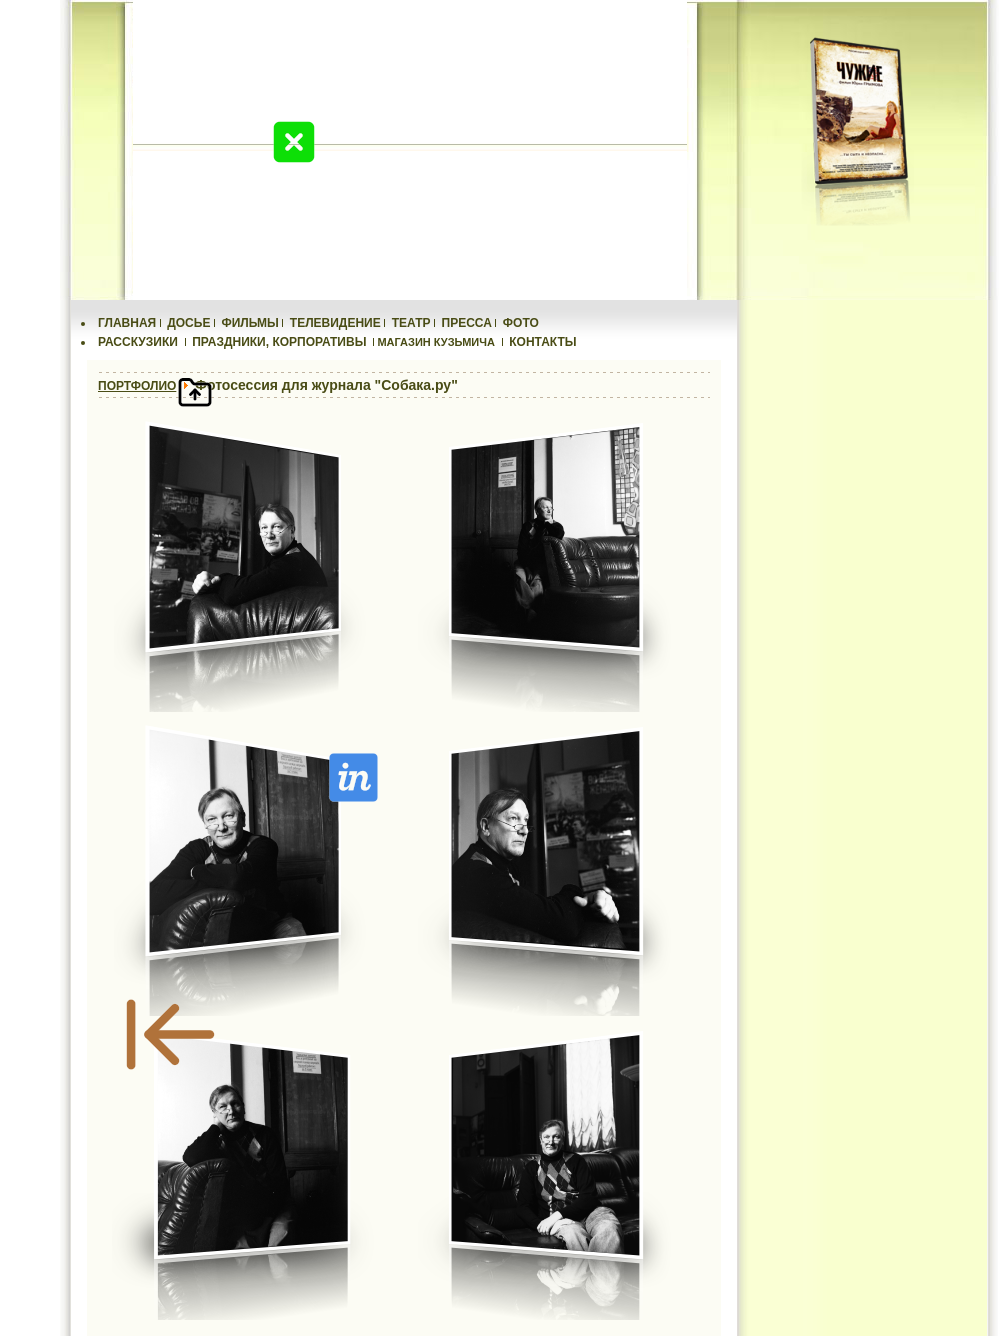  I want to click on upload files to this folder, so click(195, 393).